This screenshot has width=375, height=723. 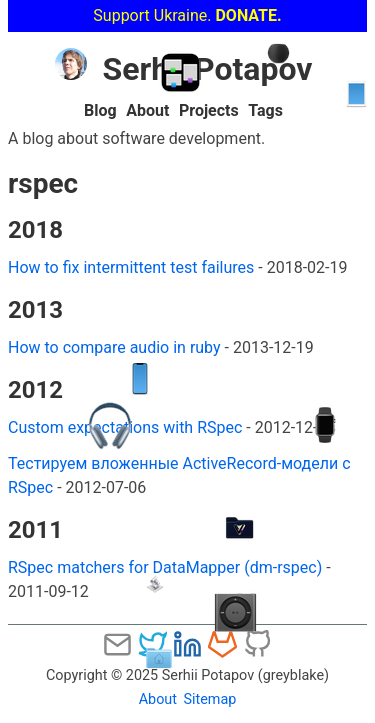 I want to click on iPad Mini 3 device with cellular connectivity, so click(x=356, y=91).